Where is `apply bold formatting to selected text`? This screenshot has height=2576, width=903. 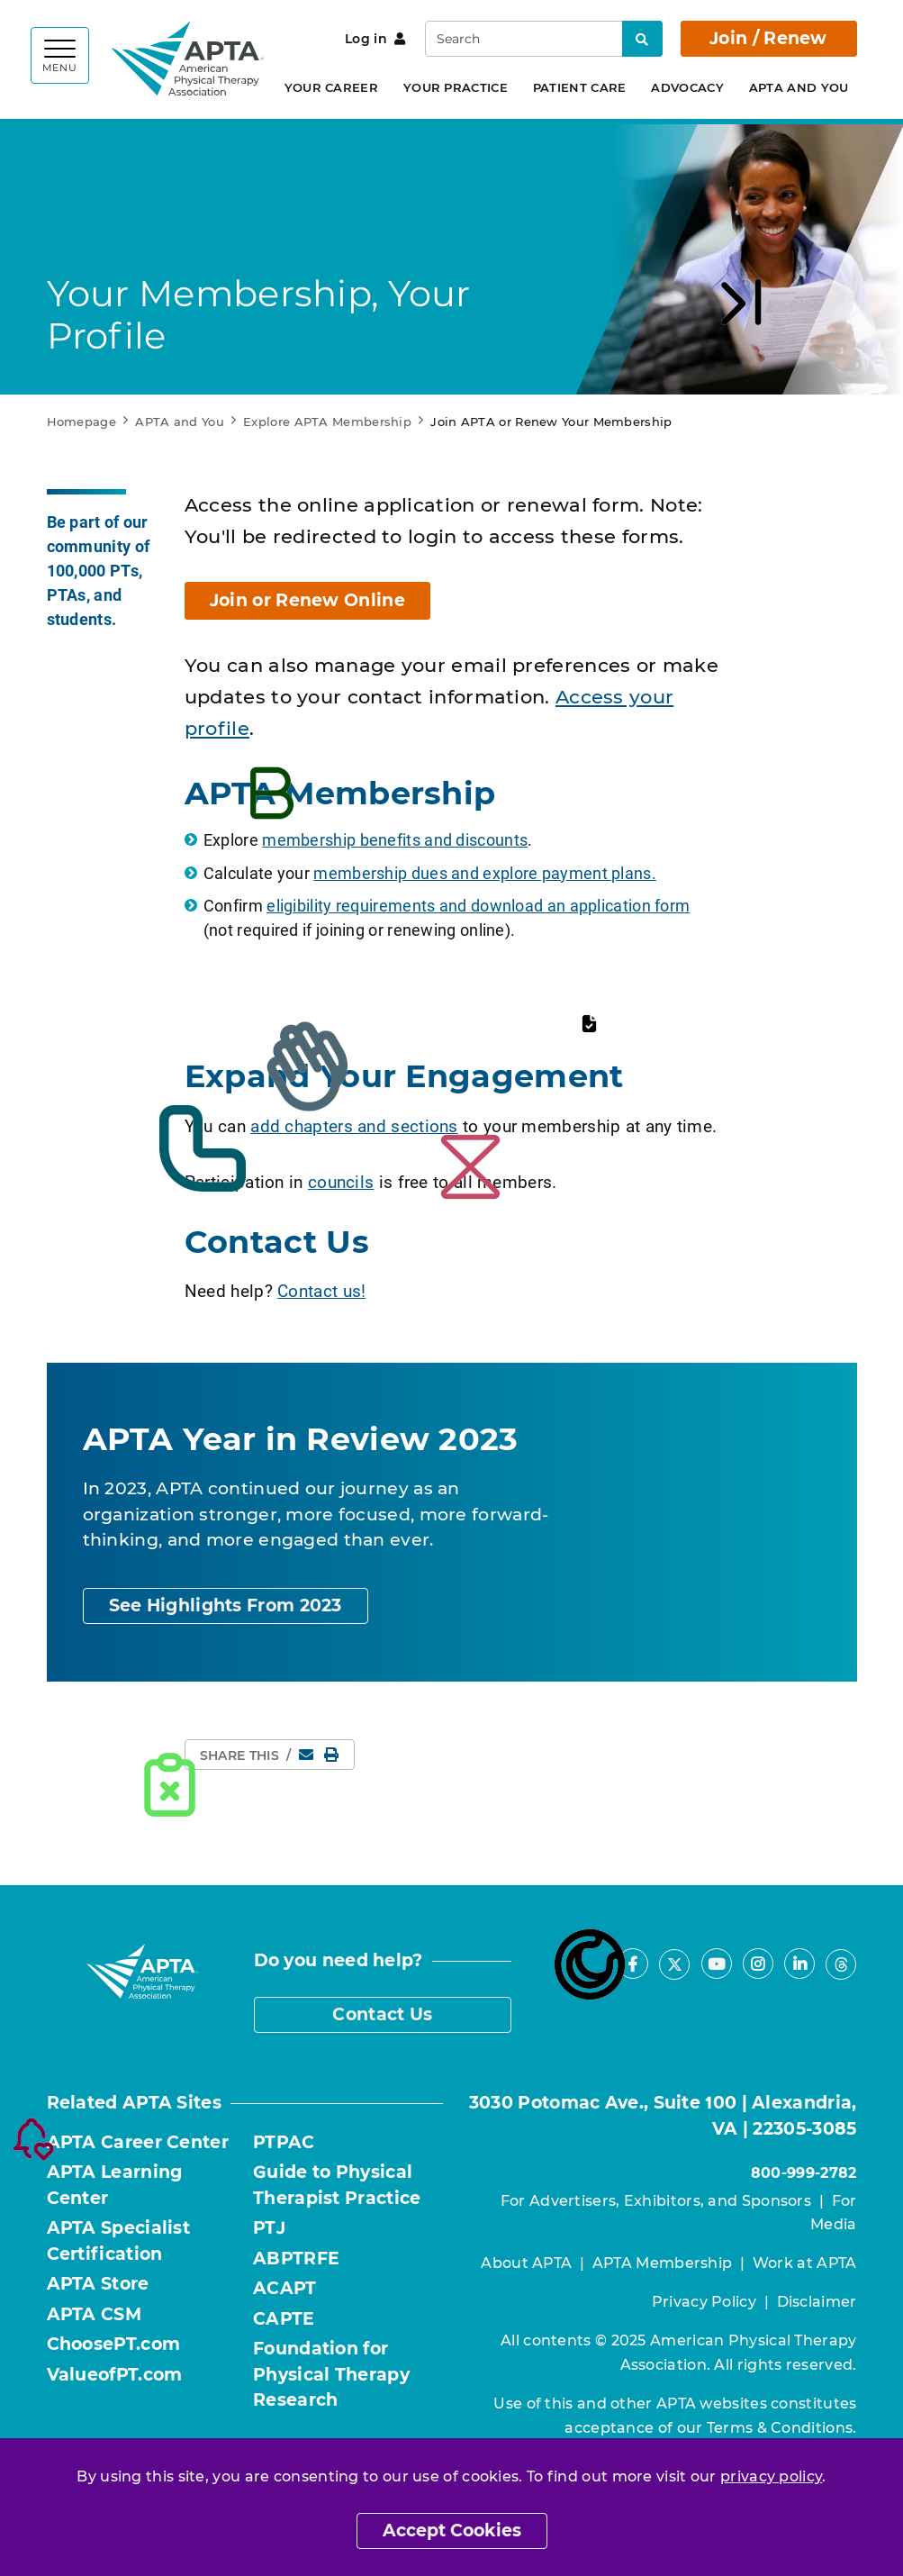
apply bold formatting to selected text is located at coordinates (270, 793).